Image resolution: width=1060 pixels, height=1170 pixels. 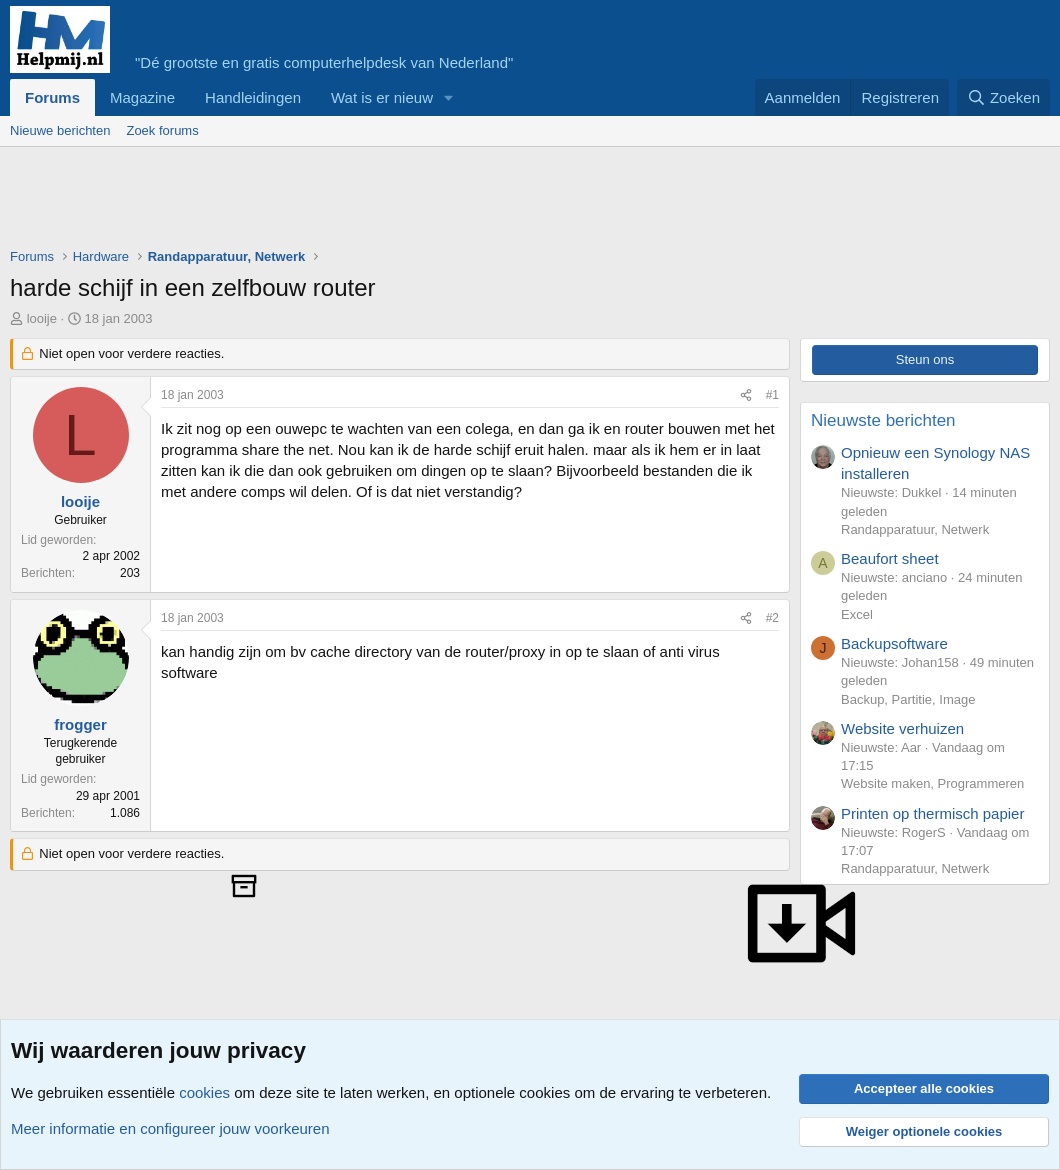 What do you see at coordinates (244, 886) in the screenshot?
I see `archive this item` at bounding box center [244, 886].